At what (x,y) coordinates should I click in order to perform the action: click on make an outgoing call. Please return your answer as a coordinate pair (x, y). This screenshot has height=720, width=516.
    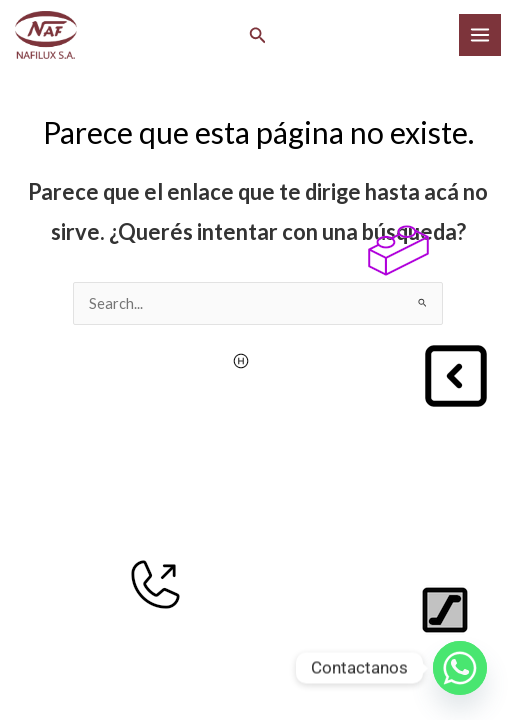
    Looking at the image, I should click on (156, 583).